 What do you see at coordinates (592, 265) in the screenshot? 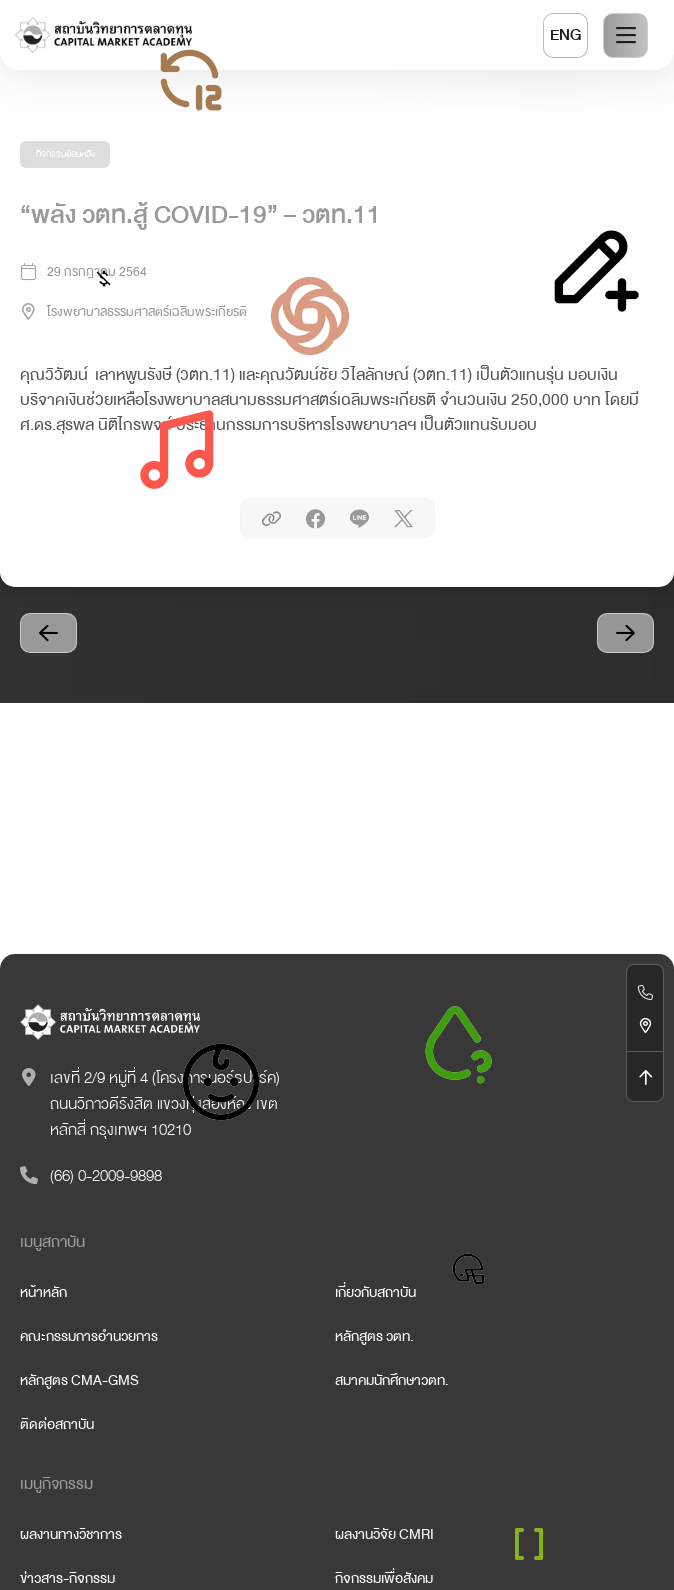
I see `create a new note or document` at bounding box center [592, 265].